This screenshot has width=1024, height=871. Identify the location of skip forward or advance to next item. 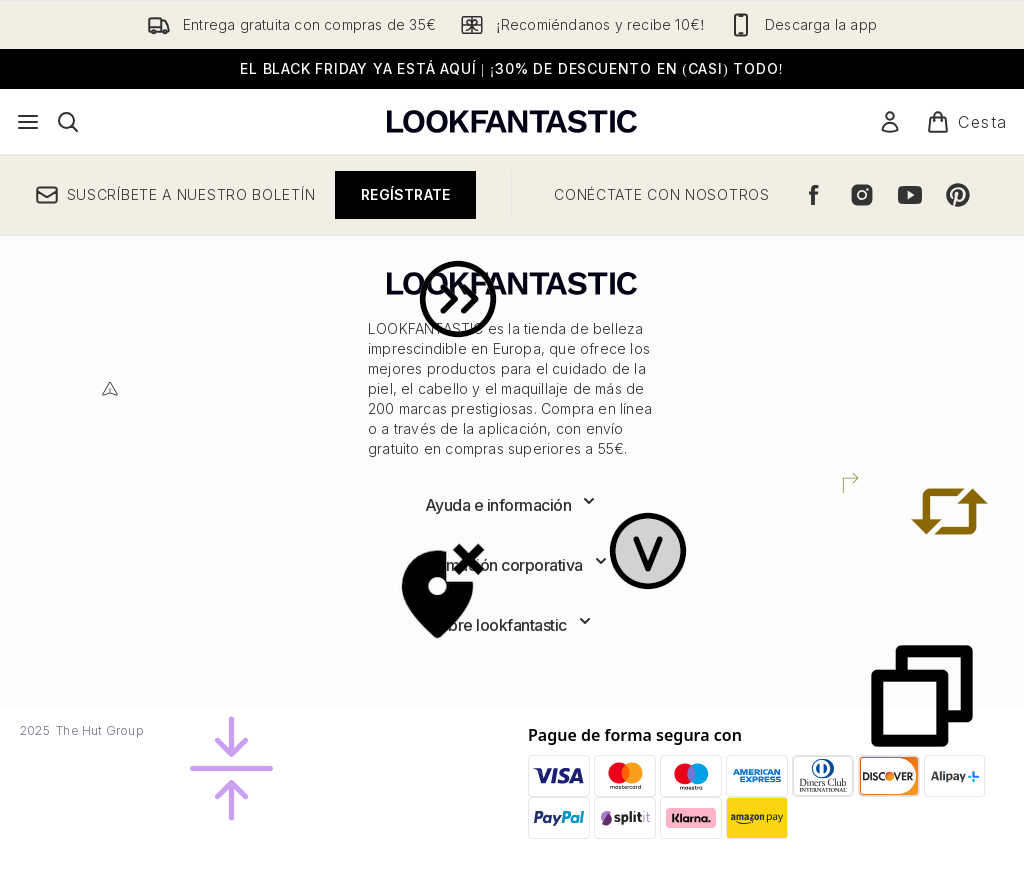
(458, 299).